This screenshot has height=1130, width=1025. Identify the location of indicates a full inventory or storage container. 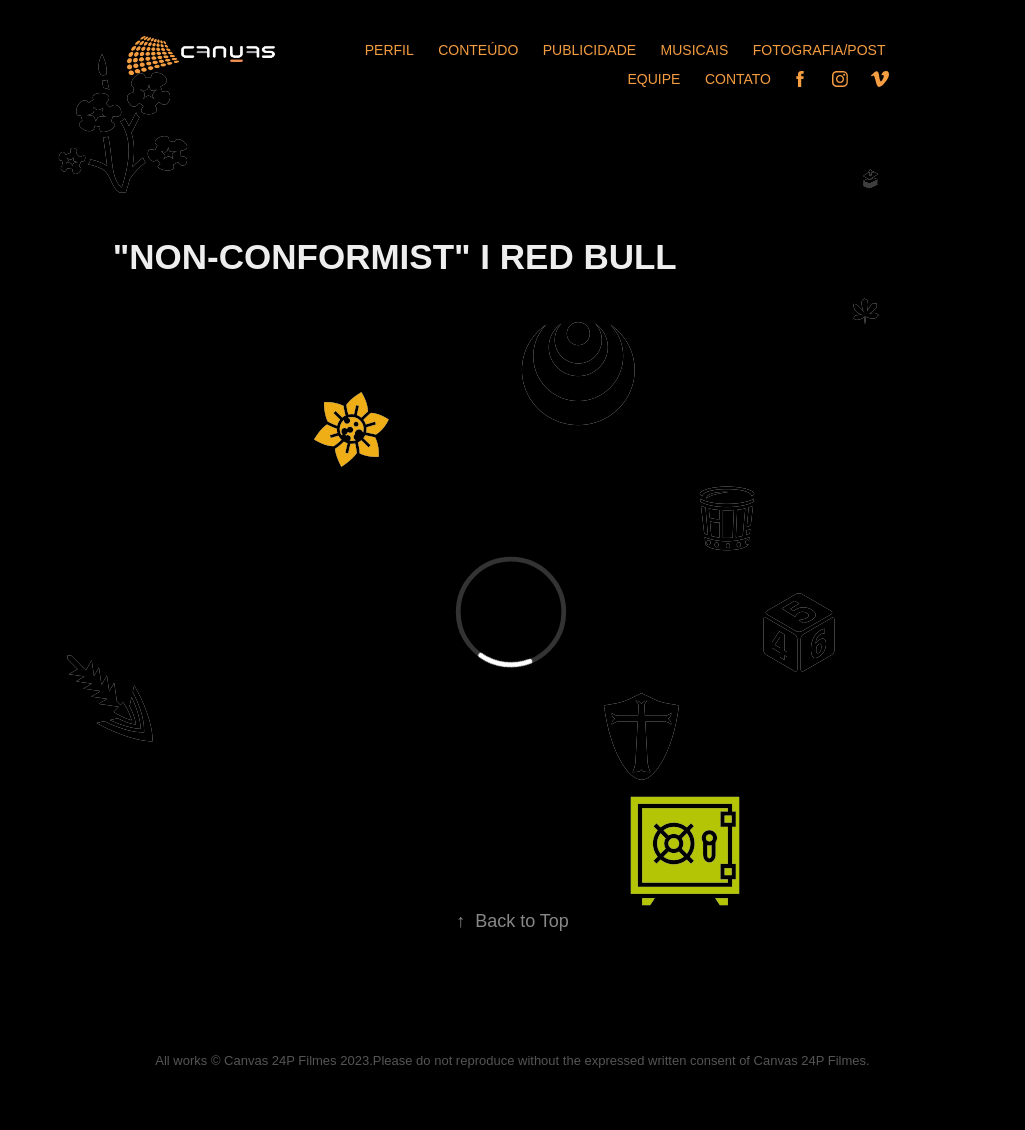
(727, 508).